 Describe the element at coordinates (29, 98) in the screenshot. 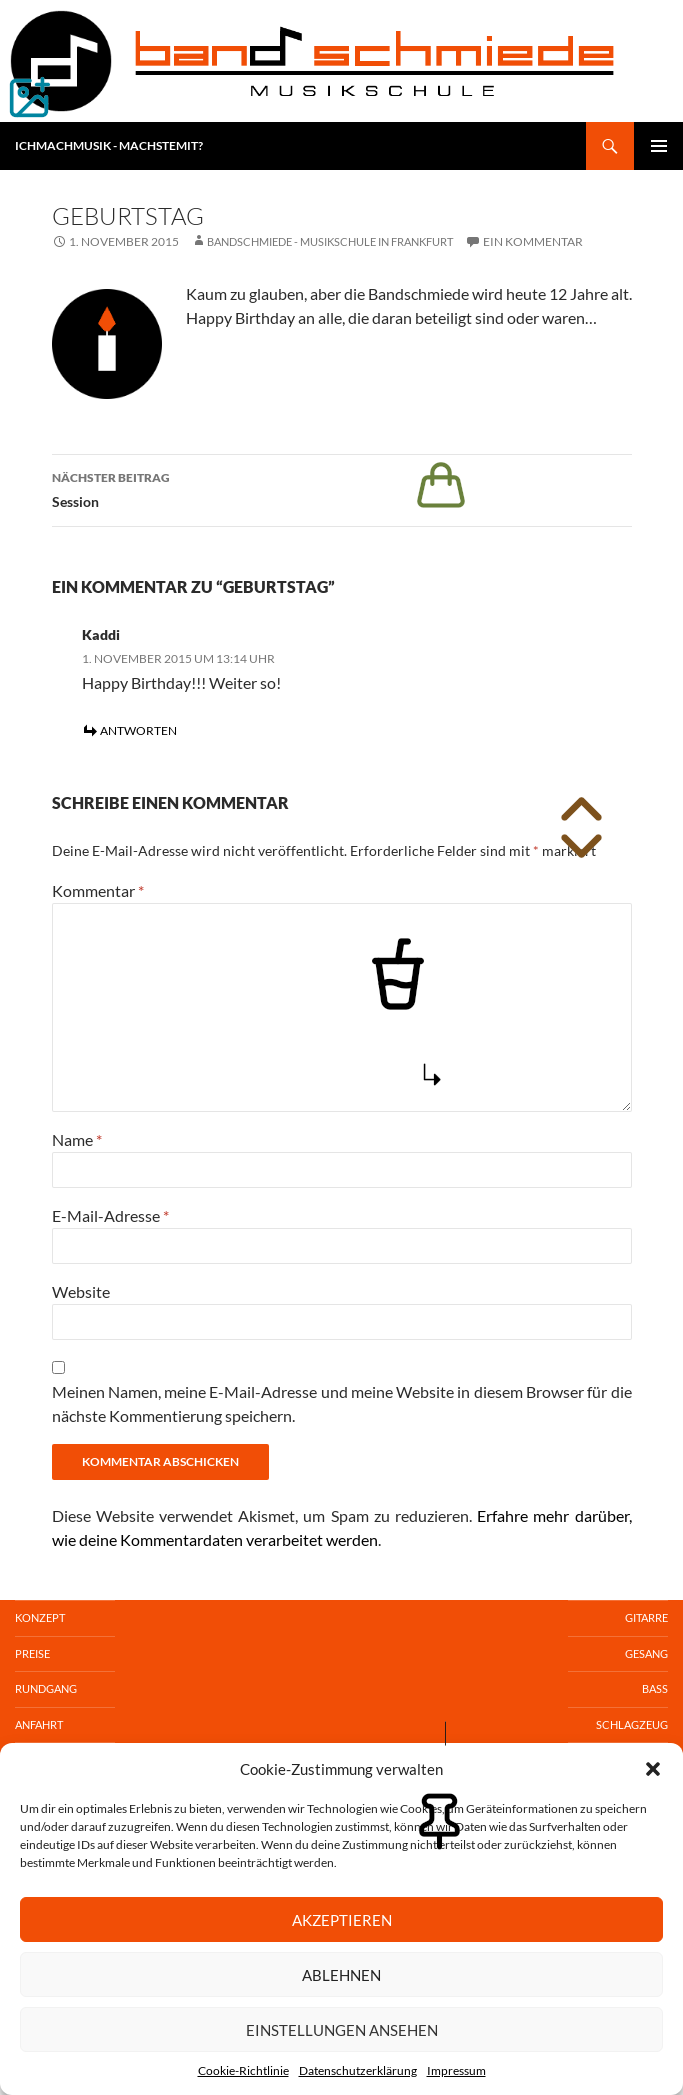

I see `add a new image or photo` at that location.